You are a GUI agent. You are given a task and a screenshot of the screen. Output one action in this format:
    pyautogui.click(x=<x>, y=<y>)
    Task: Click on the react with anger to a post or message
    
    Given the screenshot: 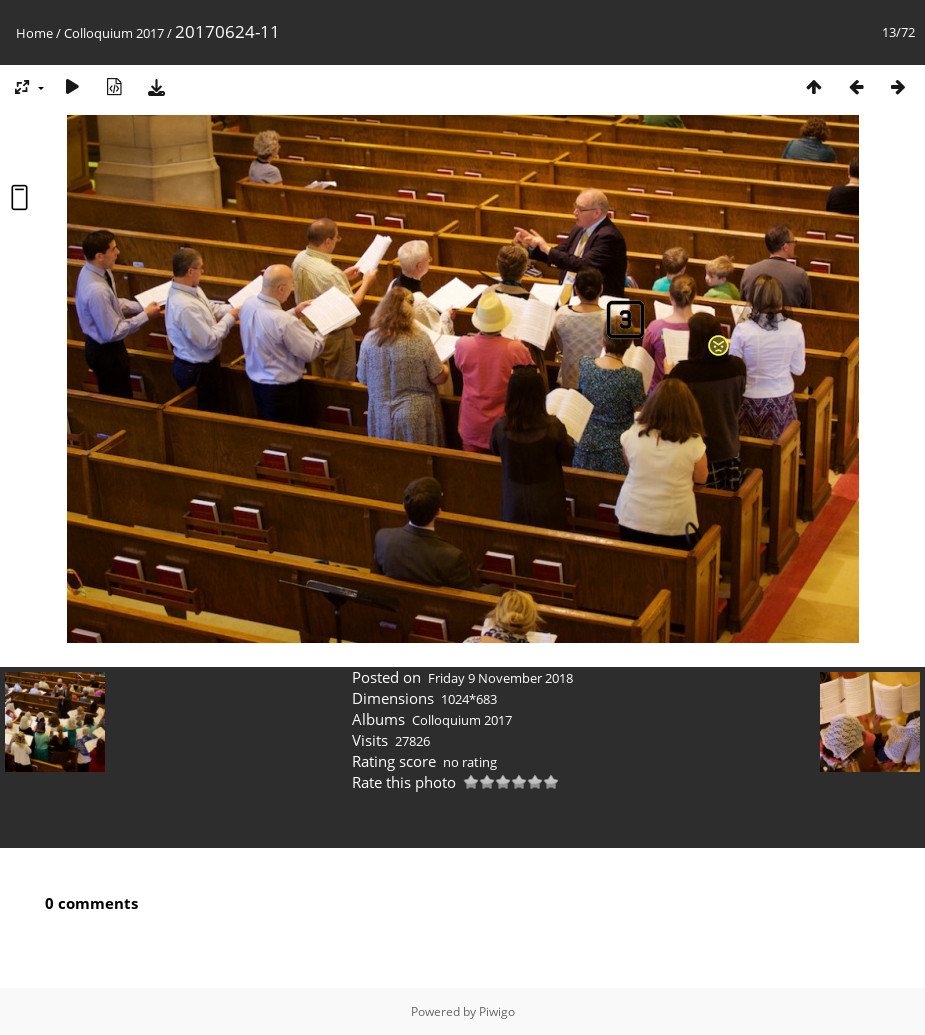 What is the action you would take?
    pyautogui.click(x=718, y=345)
    